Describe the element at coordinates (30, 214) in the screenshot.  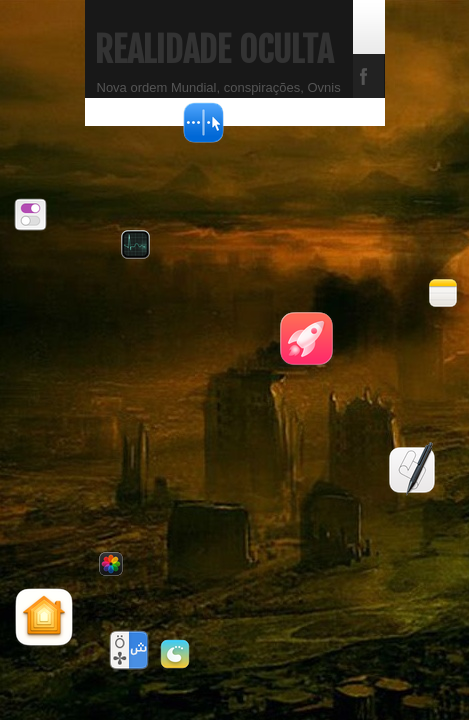
I see `open system settings or preferences` at that location.